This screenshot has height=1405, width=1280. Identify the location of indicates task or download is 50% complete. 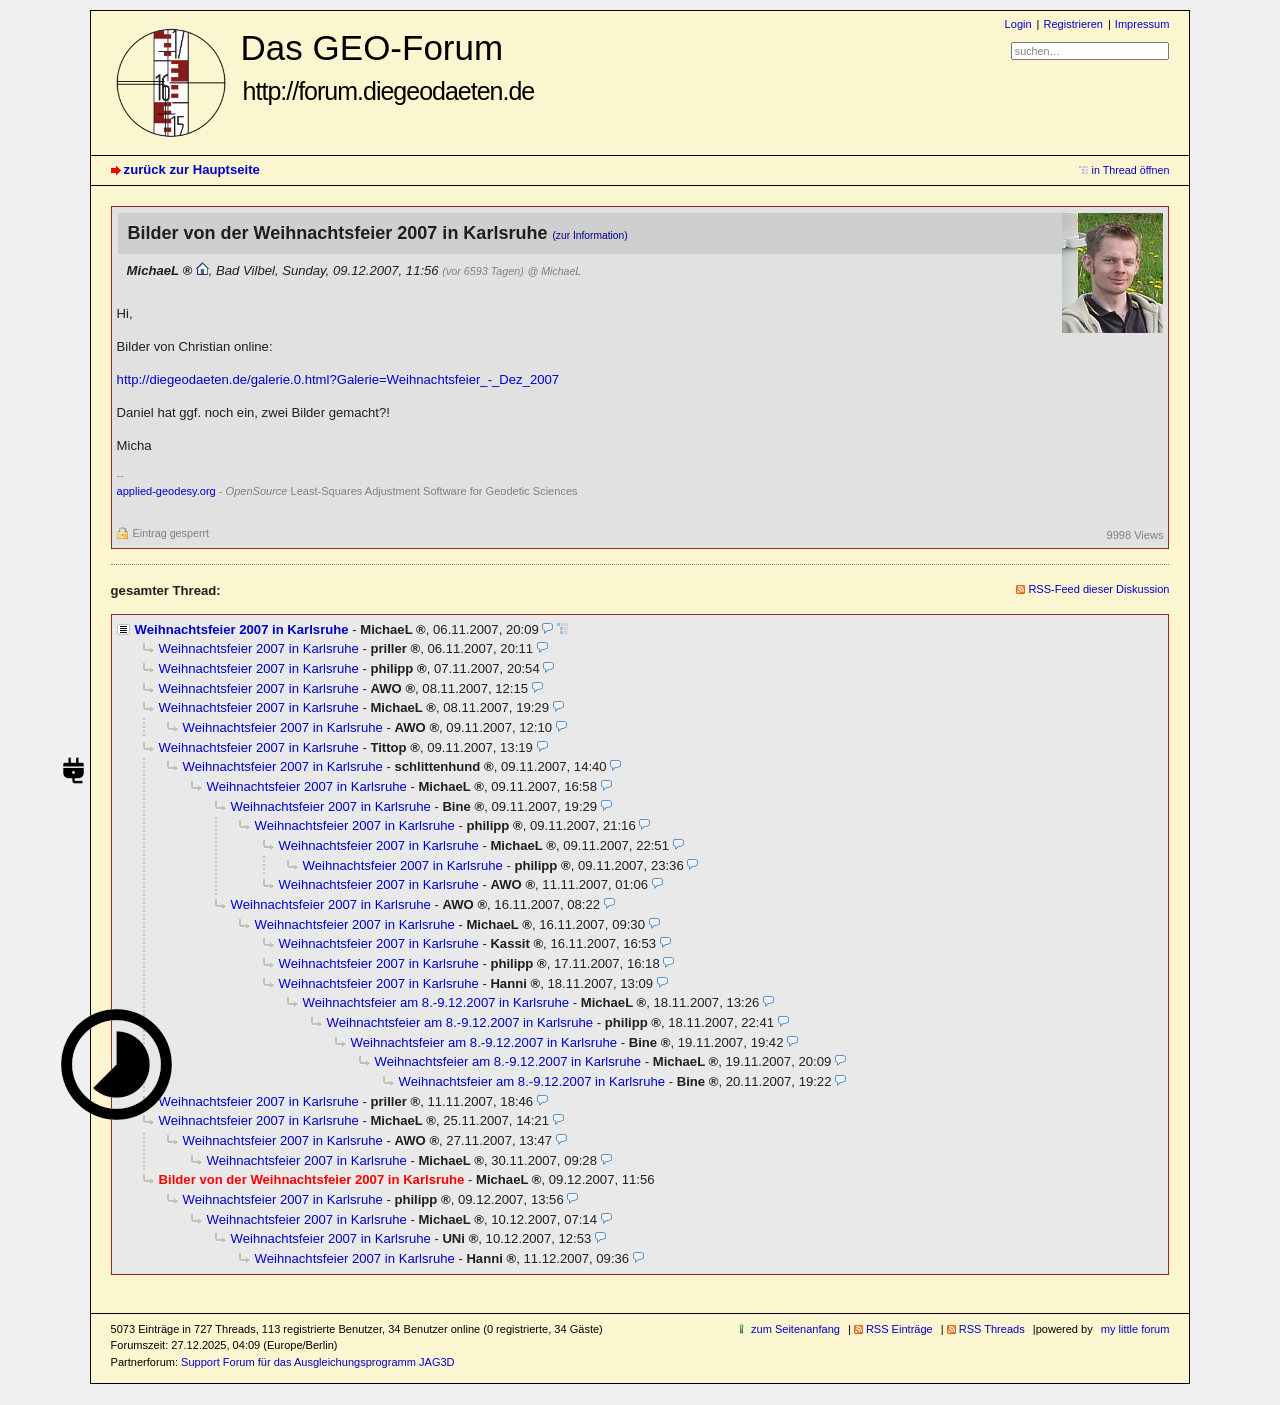
(116, 1064).